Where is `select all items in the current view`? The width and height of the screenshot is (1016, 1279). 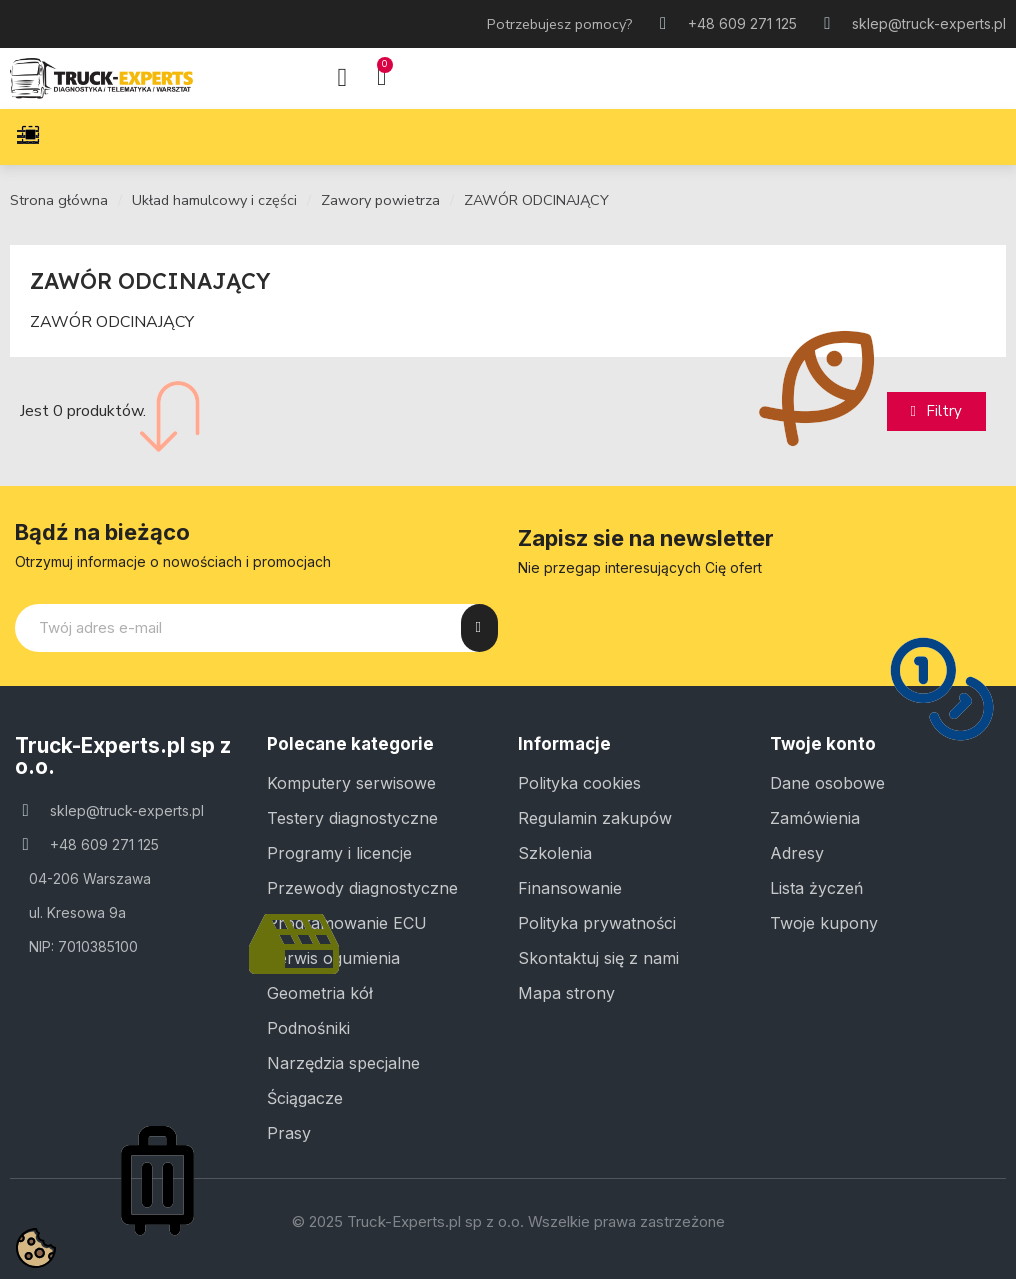
select all items in the current view is located at coordinates (30, 134).